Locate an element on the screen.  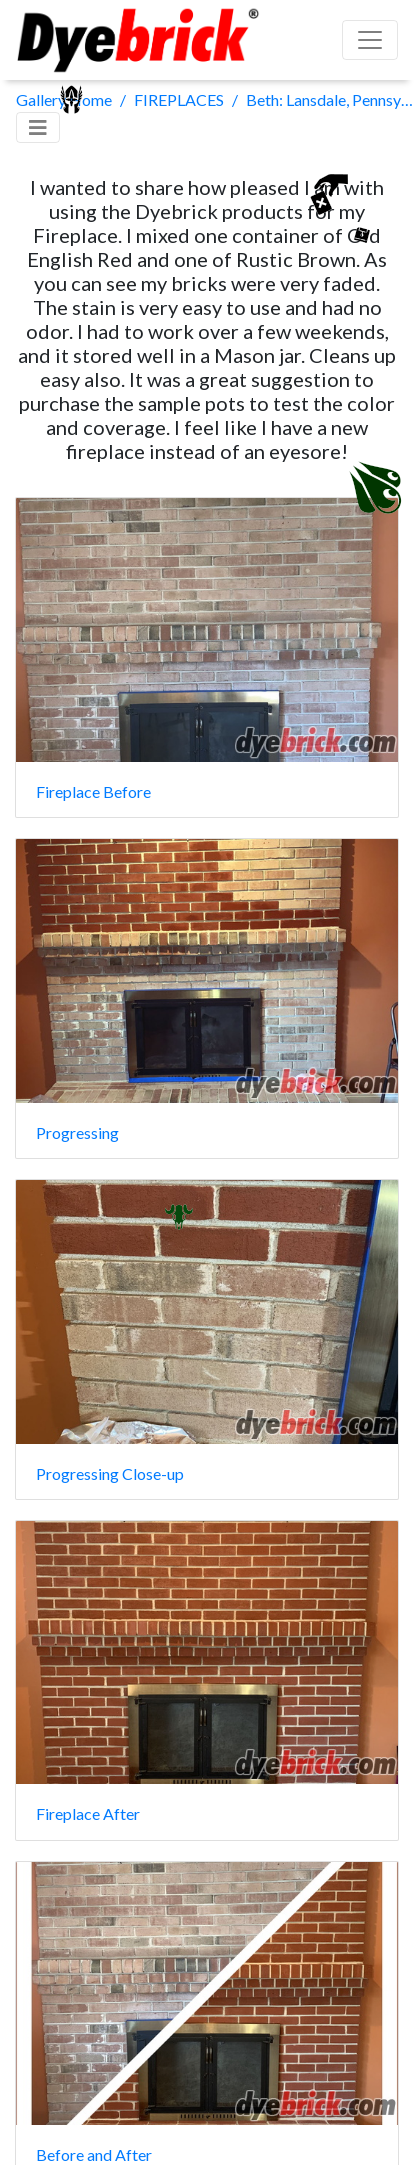
save your current progress is located at coordinates (362, 235).